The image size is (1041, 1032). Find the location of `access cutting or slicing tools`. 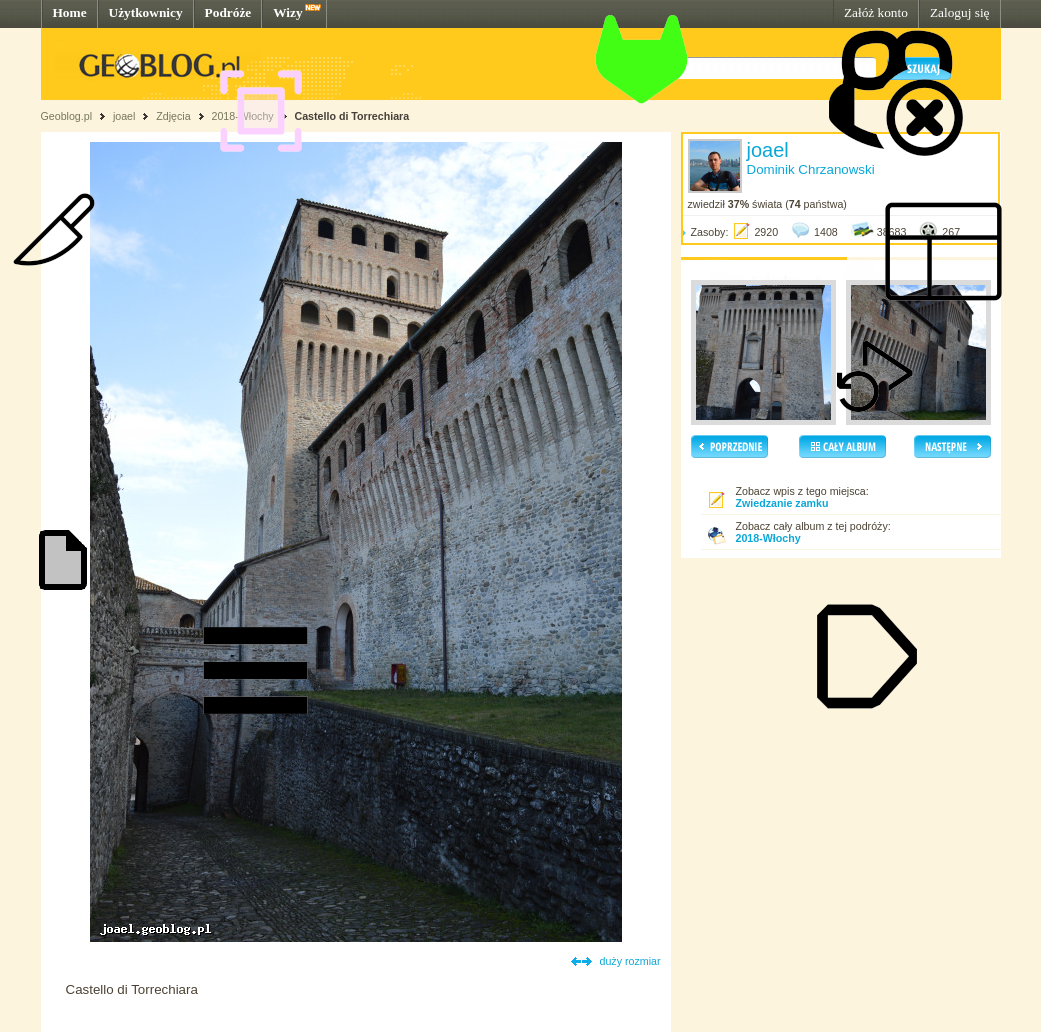

access cutting or slicing tools is located at coordinates (54, 231).